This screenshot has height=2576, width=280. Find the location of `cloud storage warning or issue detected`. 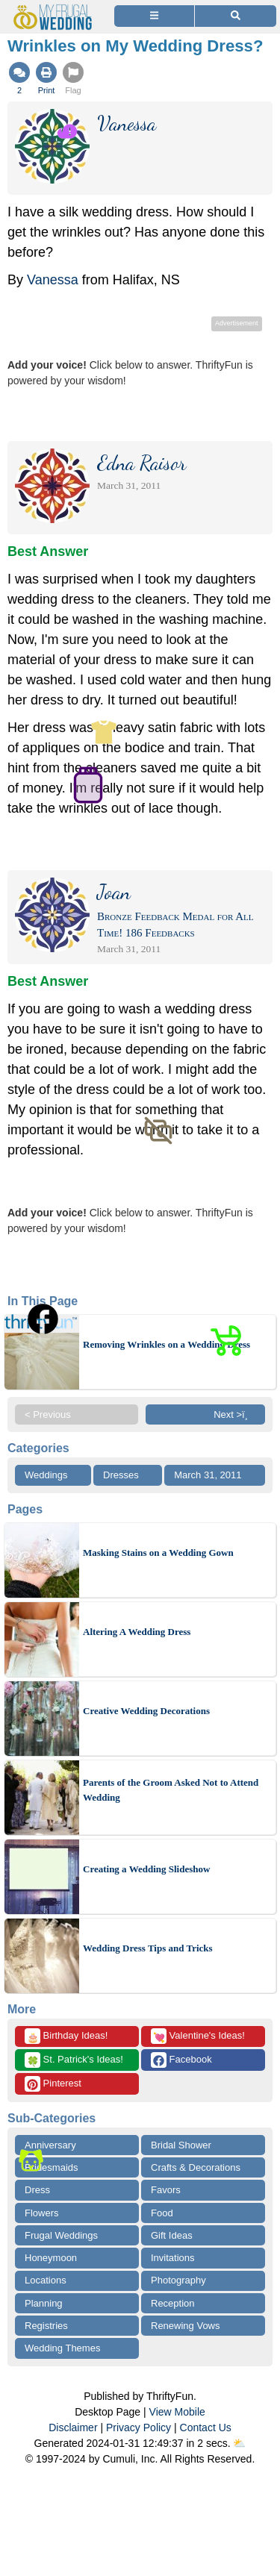

cloud storage warning or issue detected is located at coordinates (67, 131).